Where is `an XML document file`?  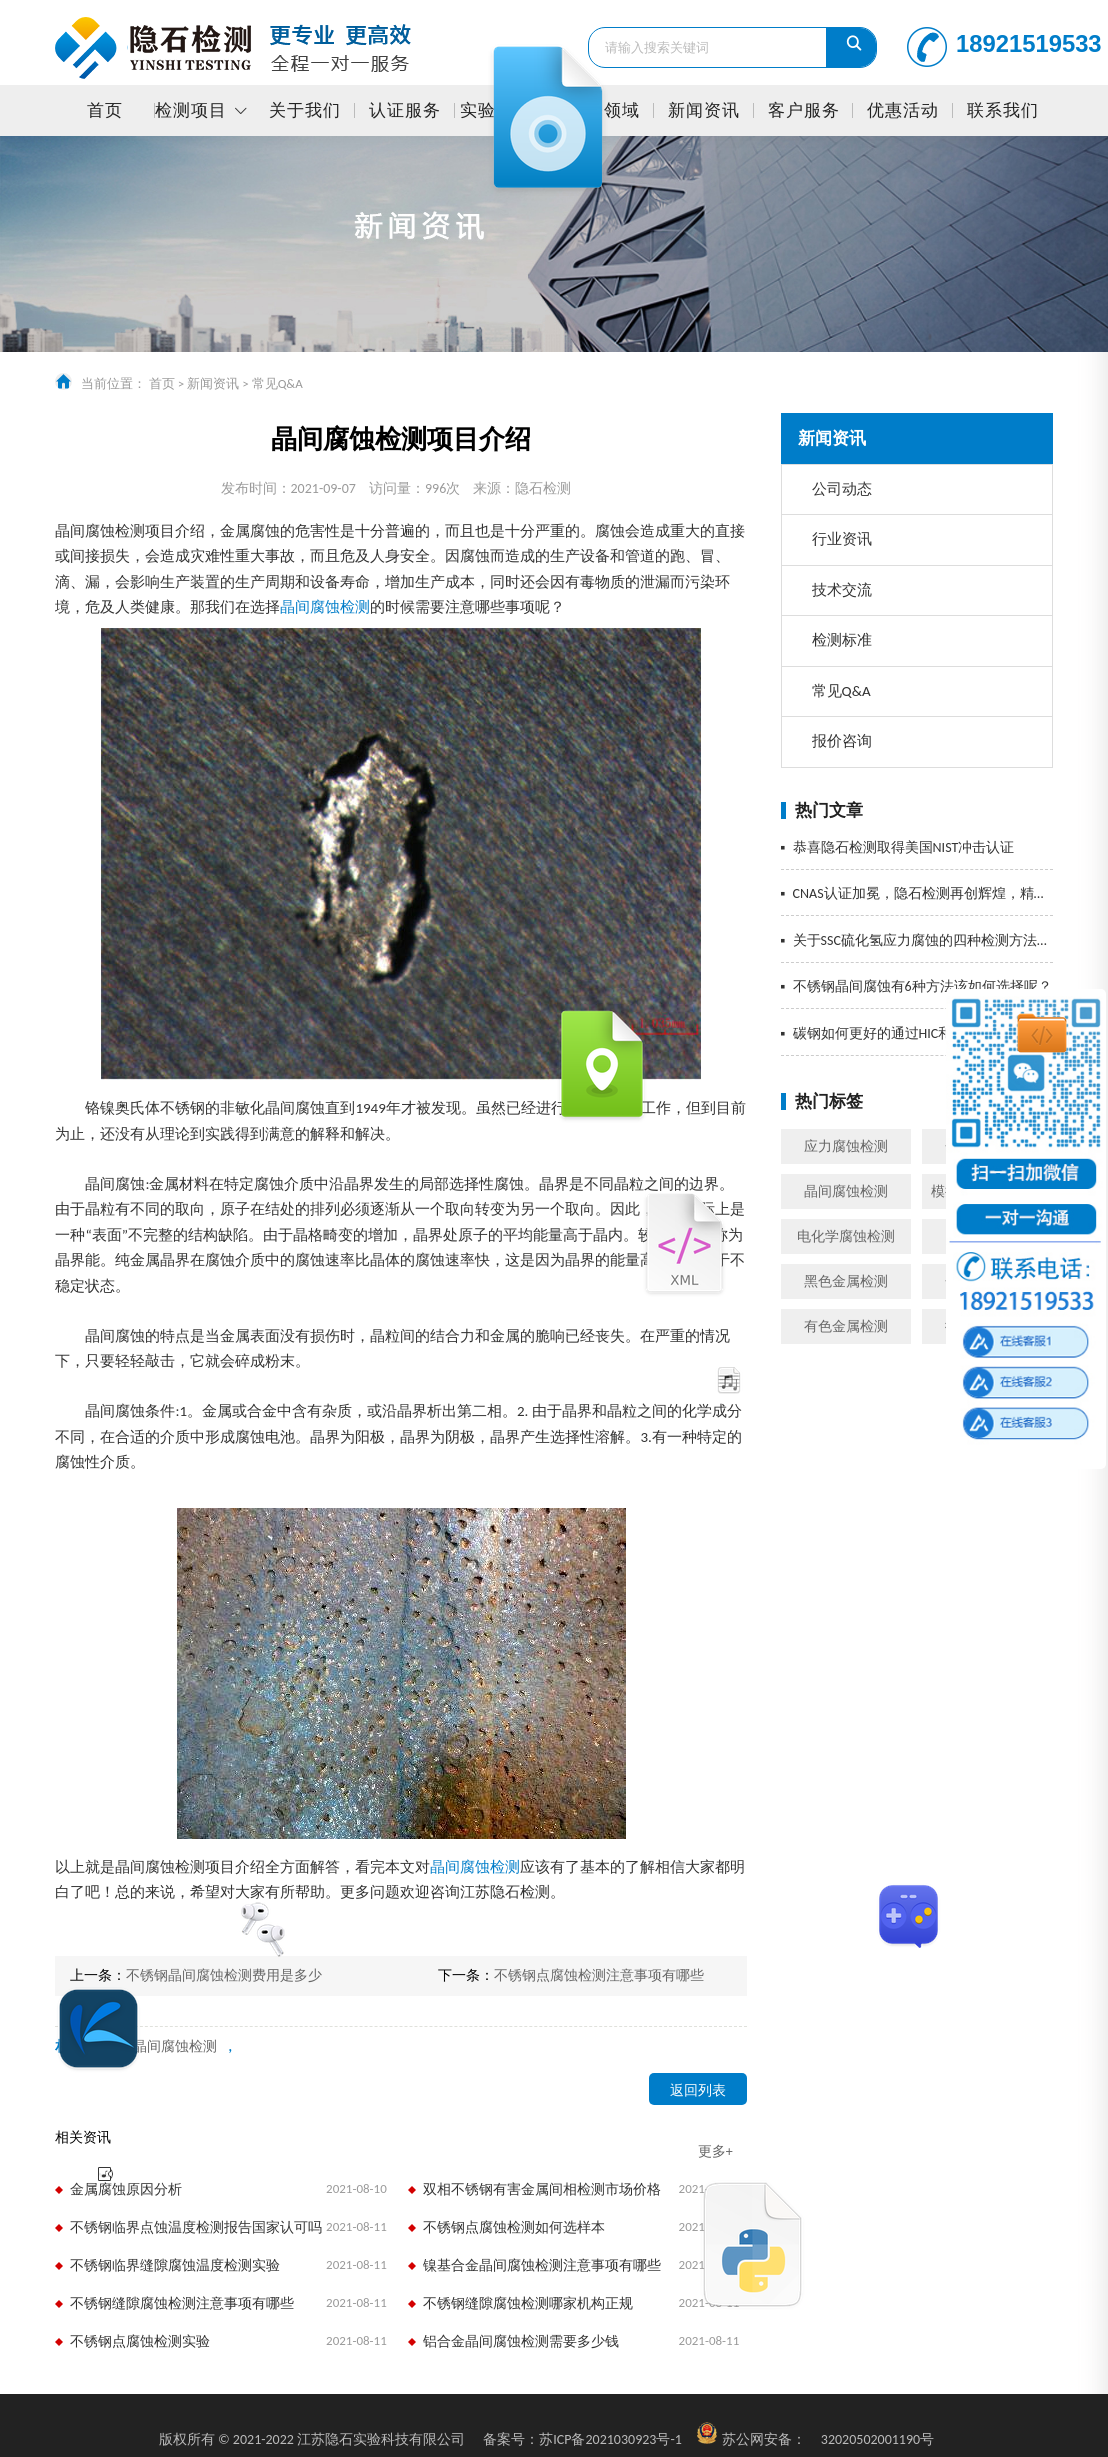 an XML document file is located at coordinates (684, 1244).